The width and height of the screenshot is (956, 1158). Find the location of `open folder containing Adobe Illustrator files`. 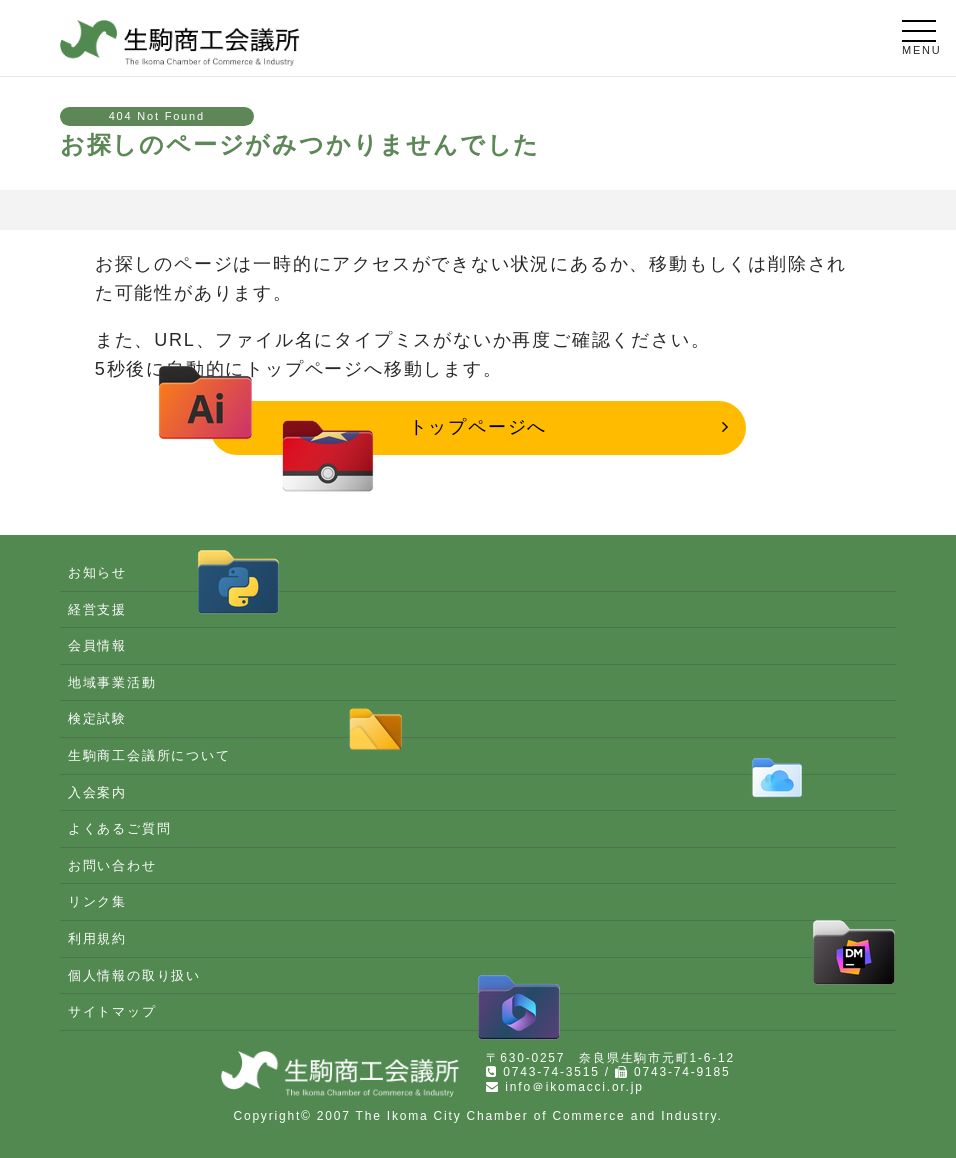

open folder containing Adobe Illustrator files is located at coordinates (205, 405).